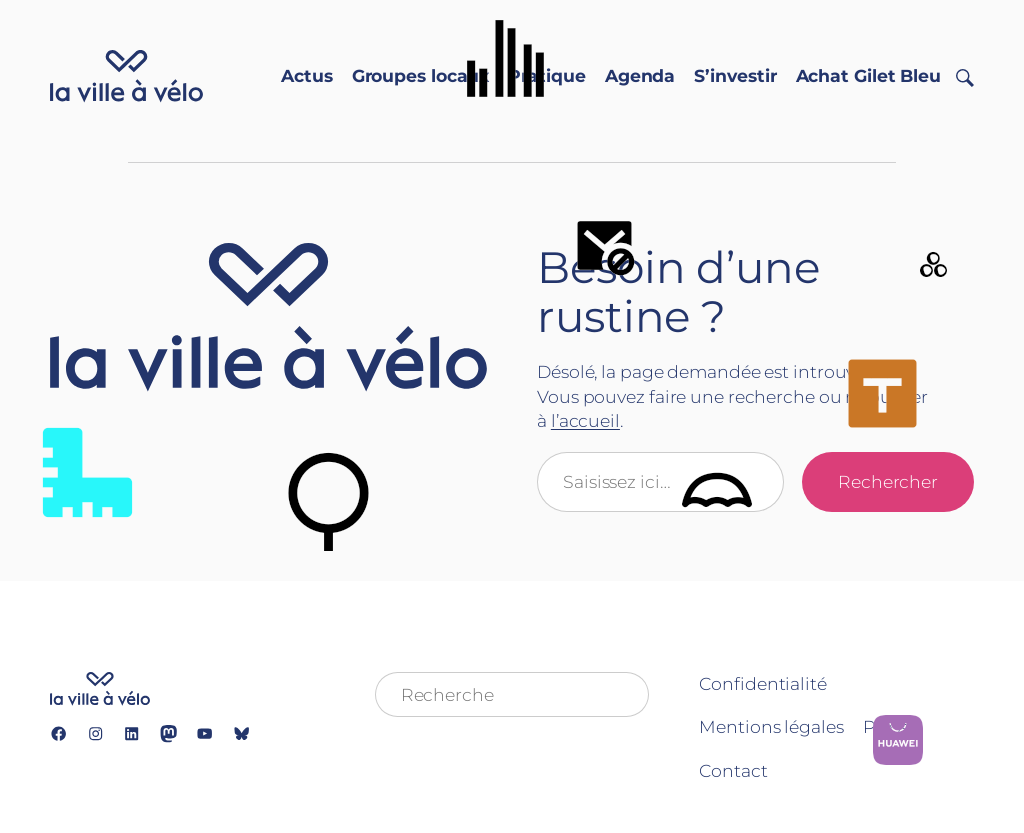  I want to click on getx state management framework logo, so click(933, 264).